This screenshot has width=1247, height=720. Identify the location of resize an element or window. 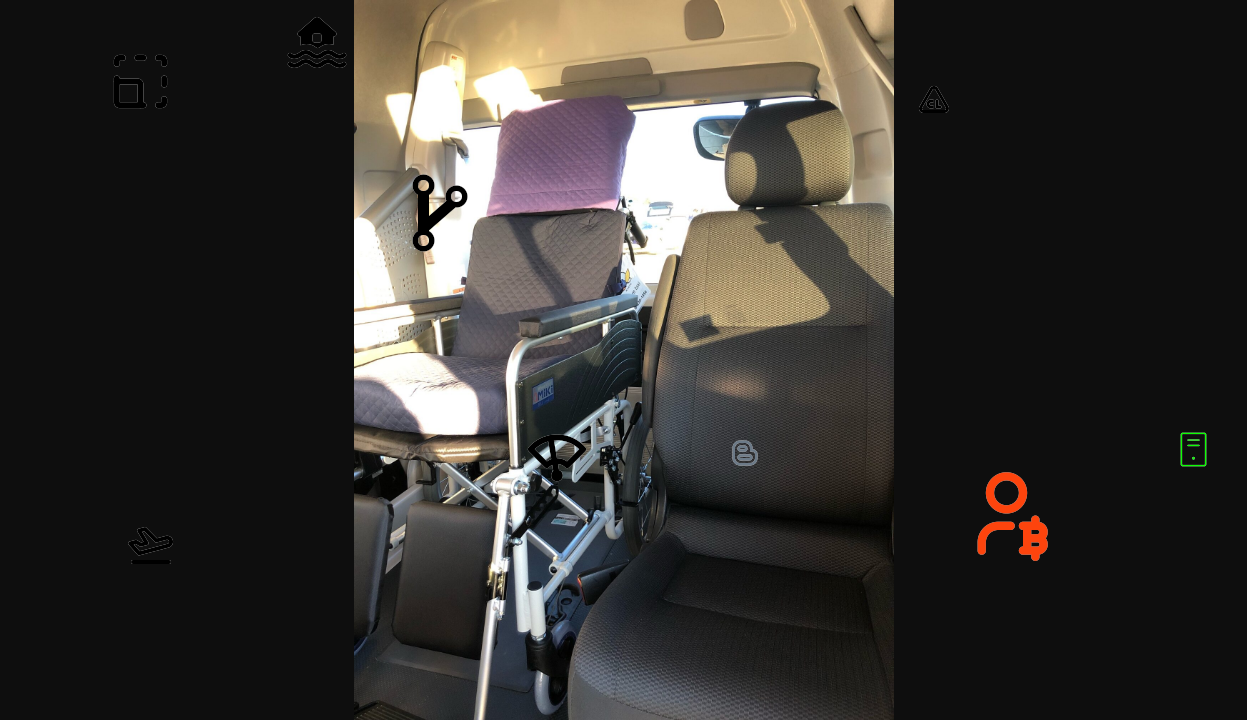
(140, 81).